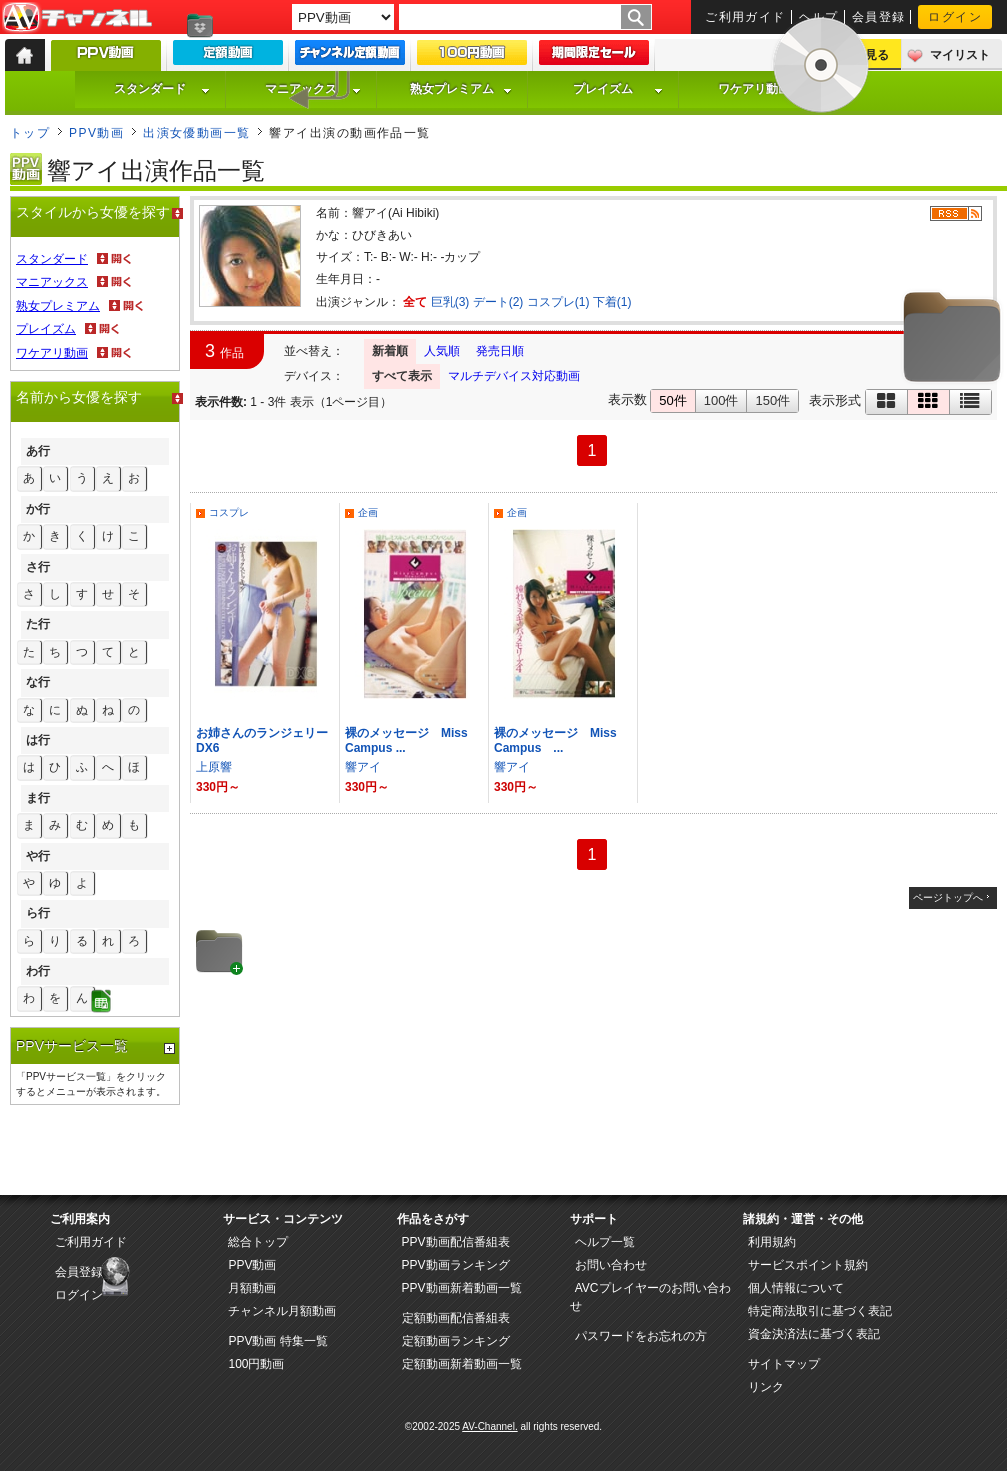 Image resolution: width=1007 pixels, height=1471 pixels. Describe the element at coordinates (101, 1001) in the screenshot. I see `open LibreOffice Calc spreadsheet application` at that location.